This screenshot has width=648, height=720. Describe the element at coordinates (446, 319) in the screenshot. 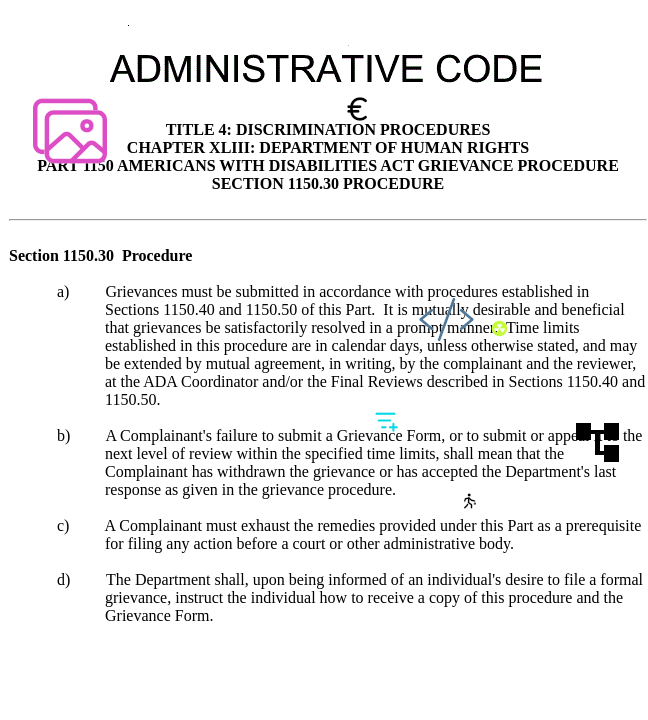

I see `view or edit source code` at that location.